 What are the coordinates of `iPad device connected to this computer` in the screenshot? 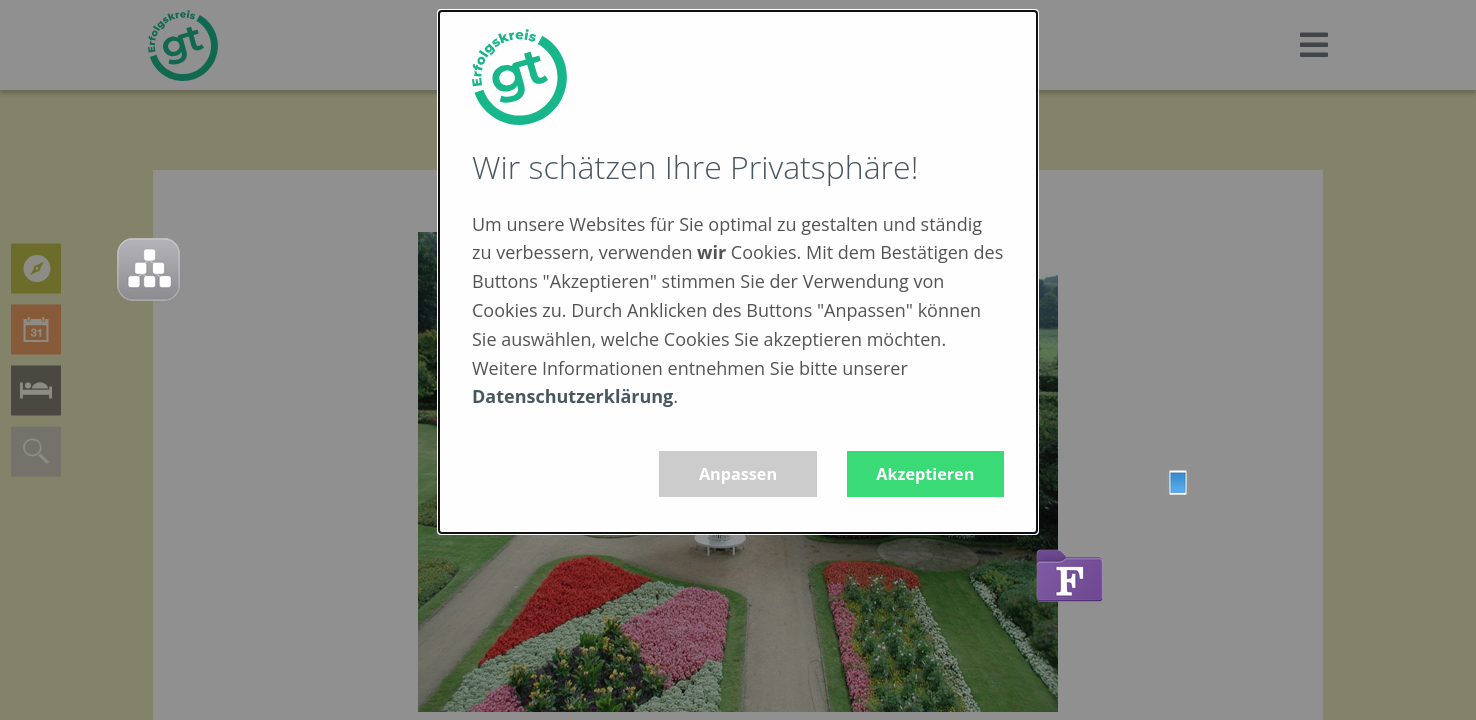 It's located at (1178, 483).